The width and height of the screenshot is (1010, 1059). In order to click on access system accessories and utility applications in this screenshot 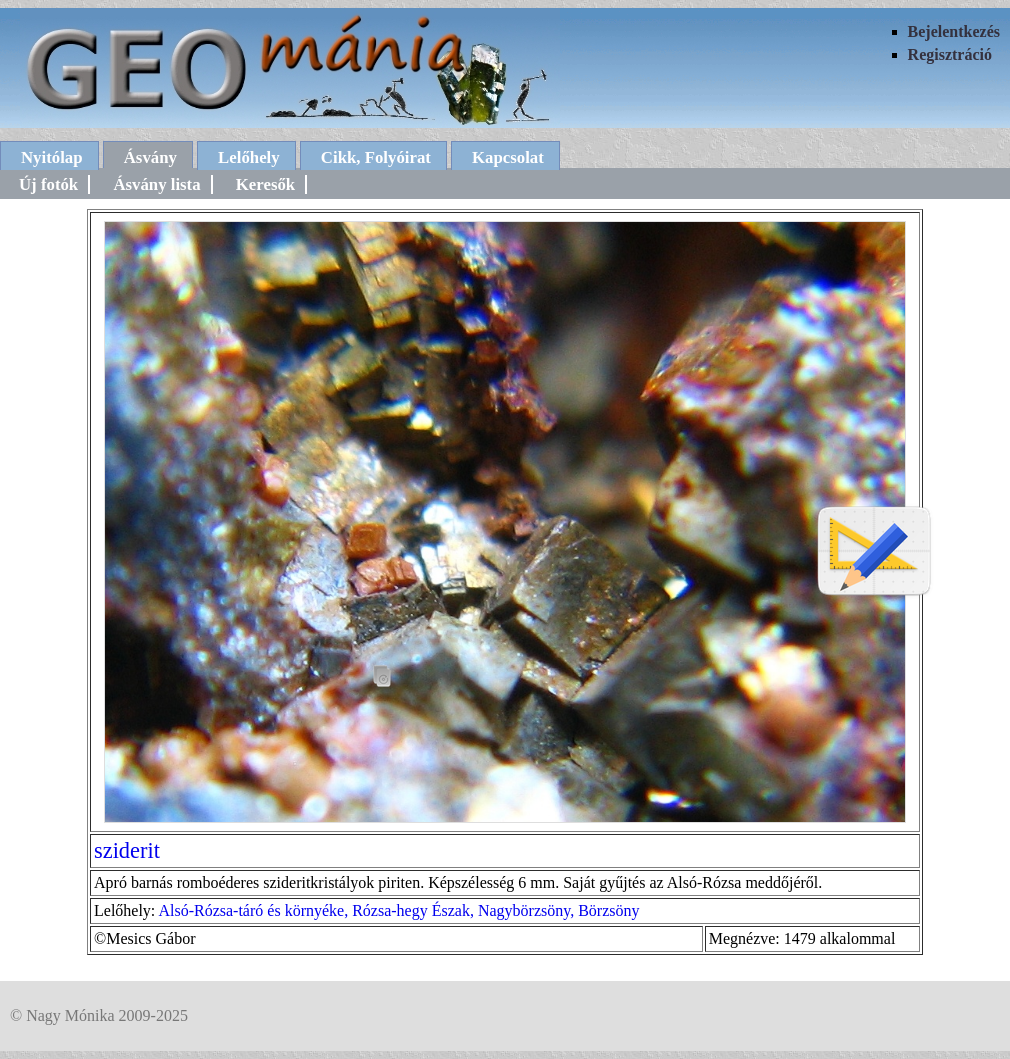, I will do `click(874, 551)`.